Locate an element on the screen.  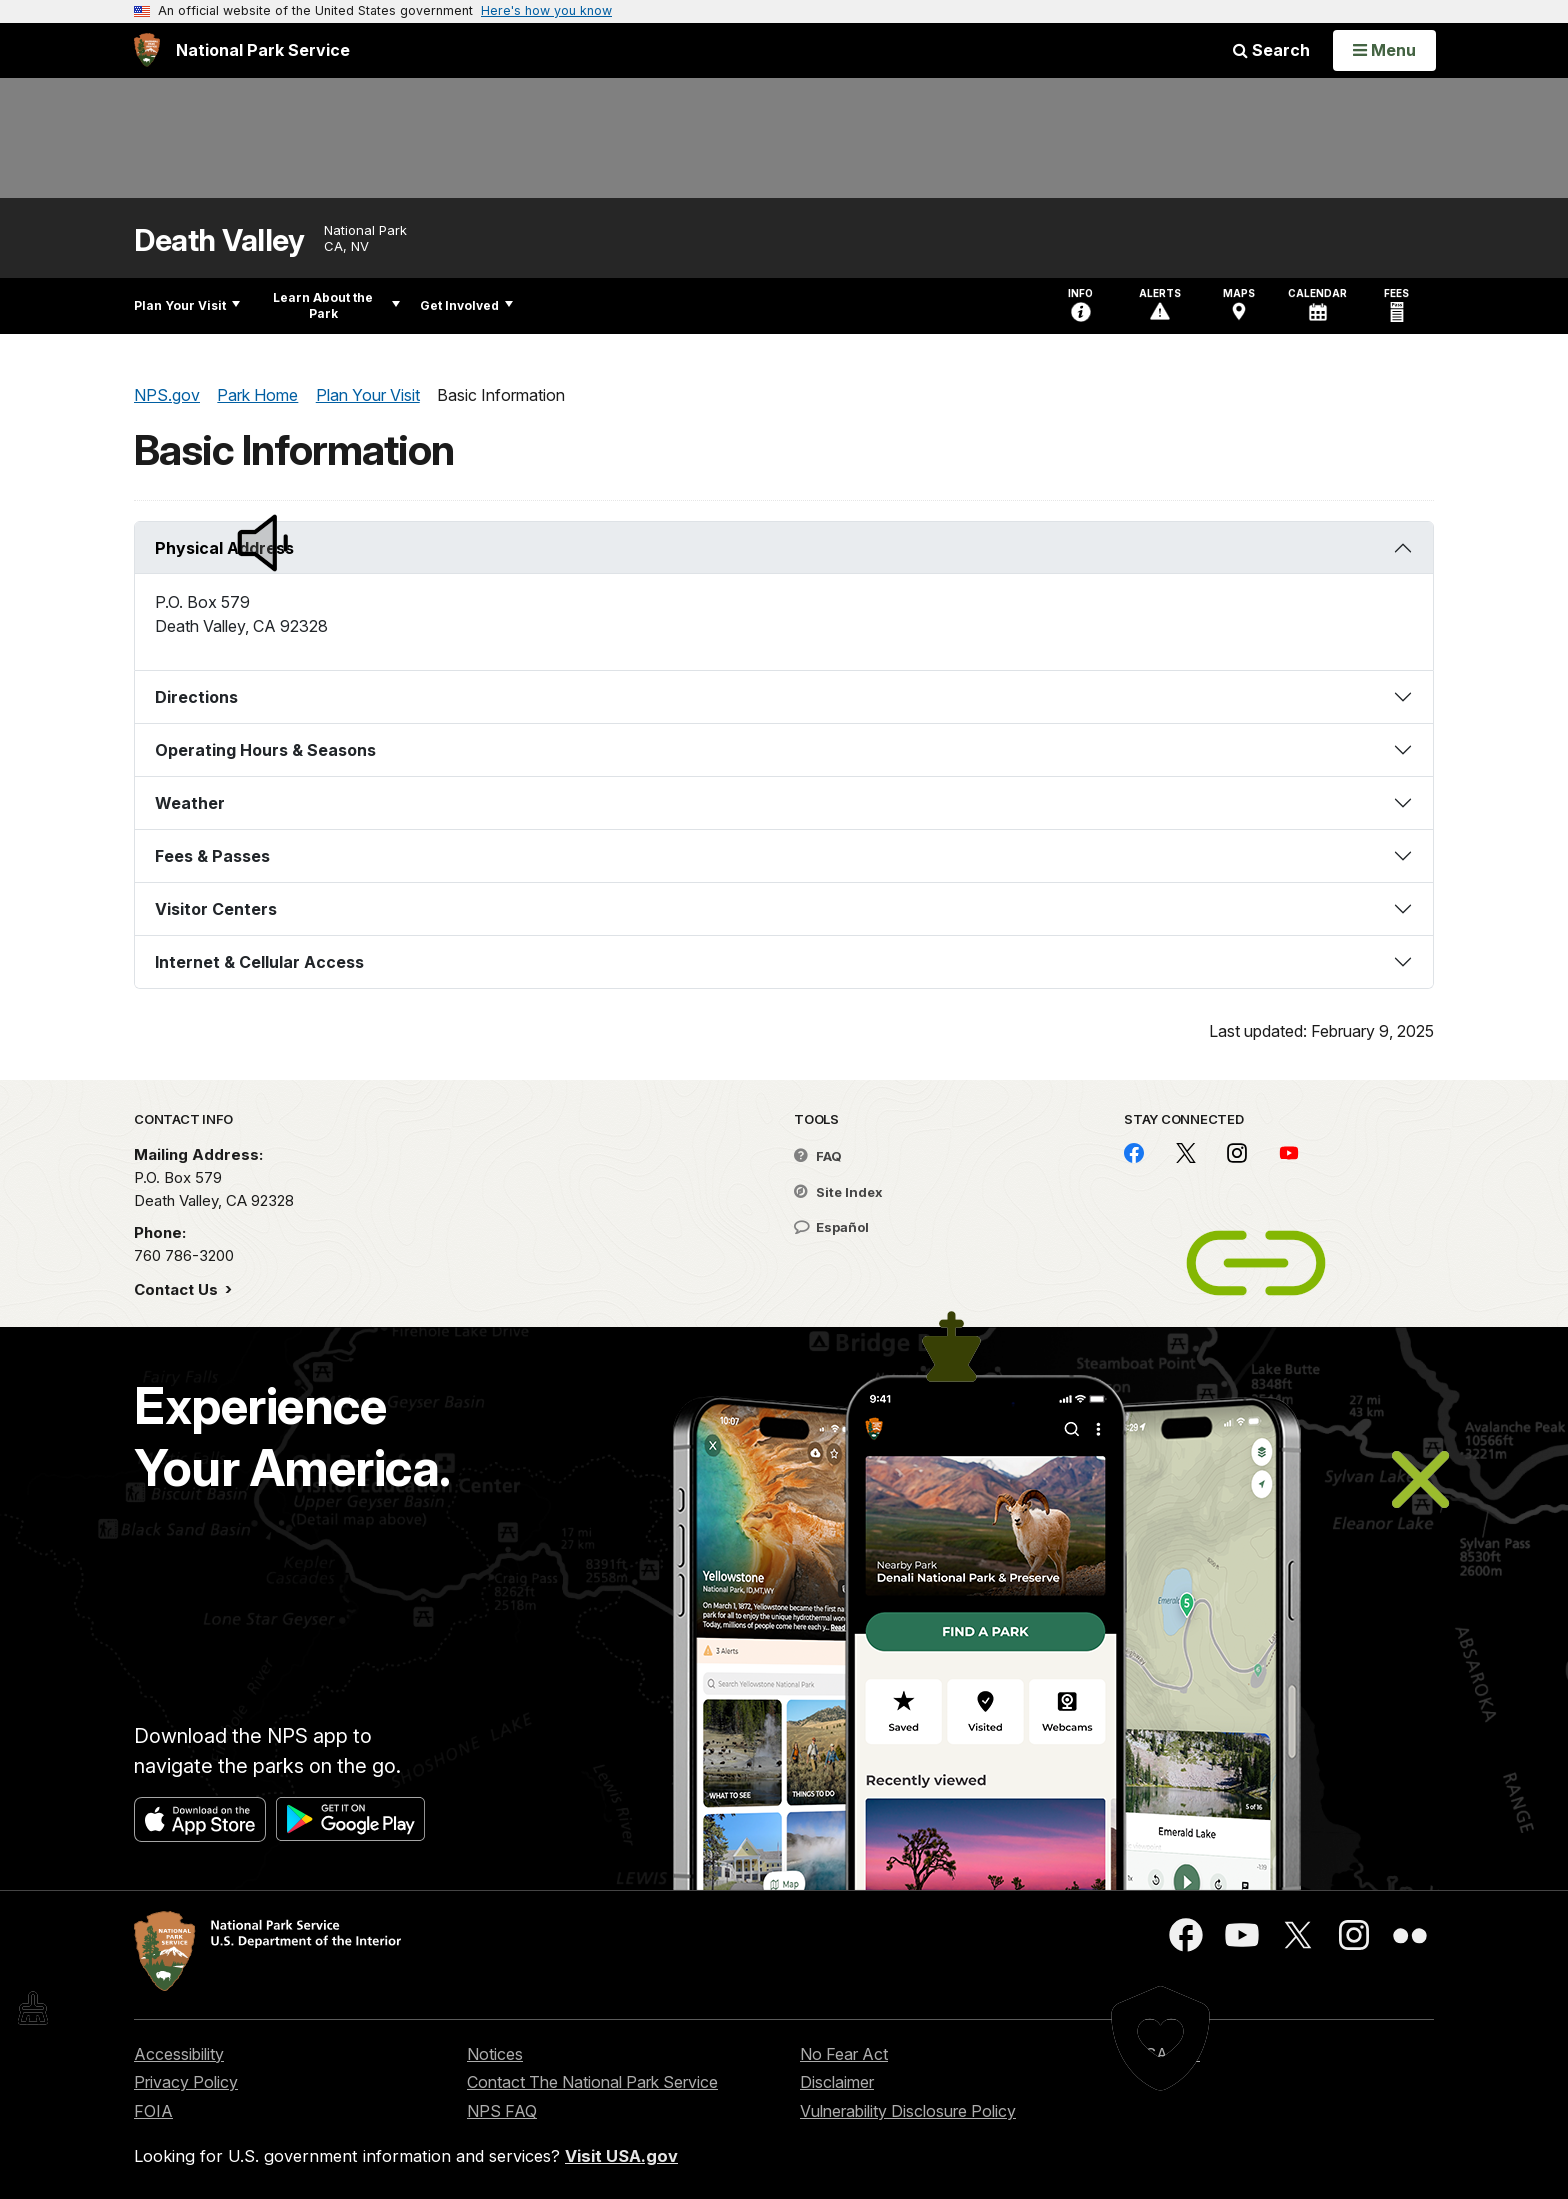
health or medical protection status is located at coordinates (1160, 2038).